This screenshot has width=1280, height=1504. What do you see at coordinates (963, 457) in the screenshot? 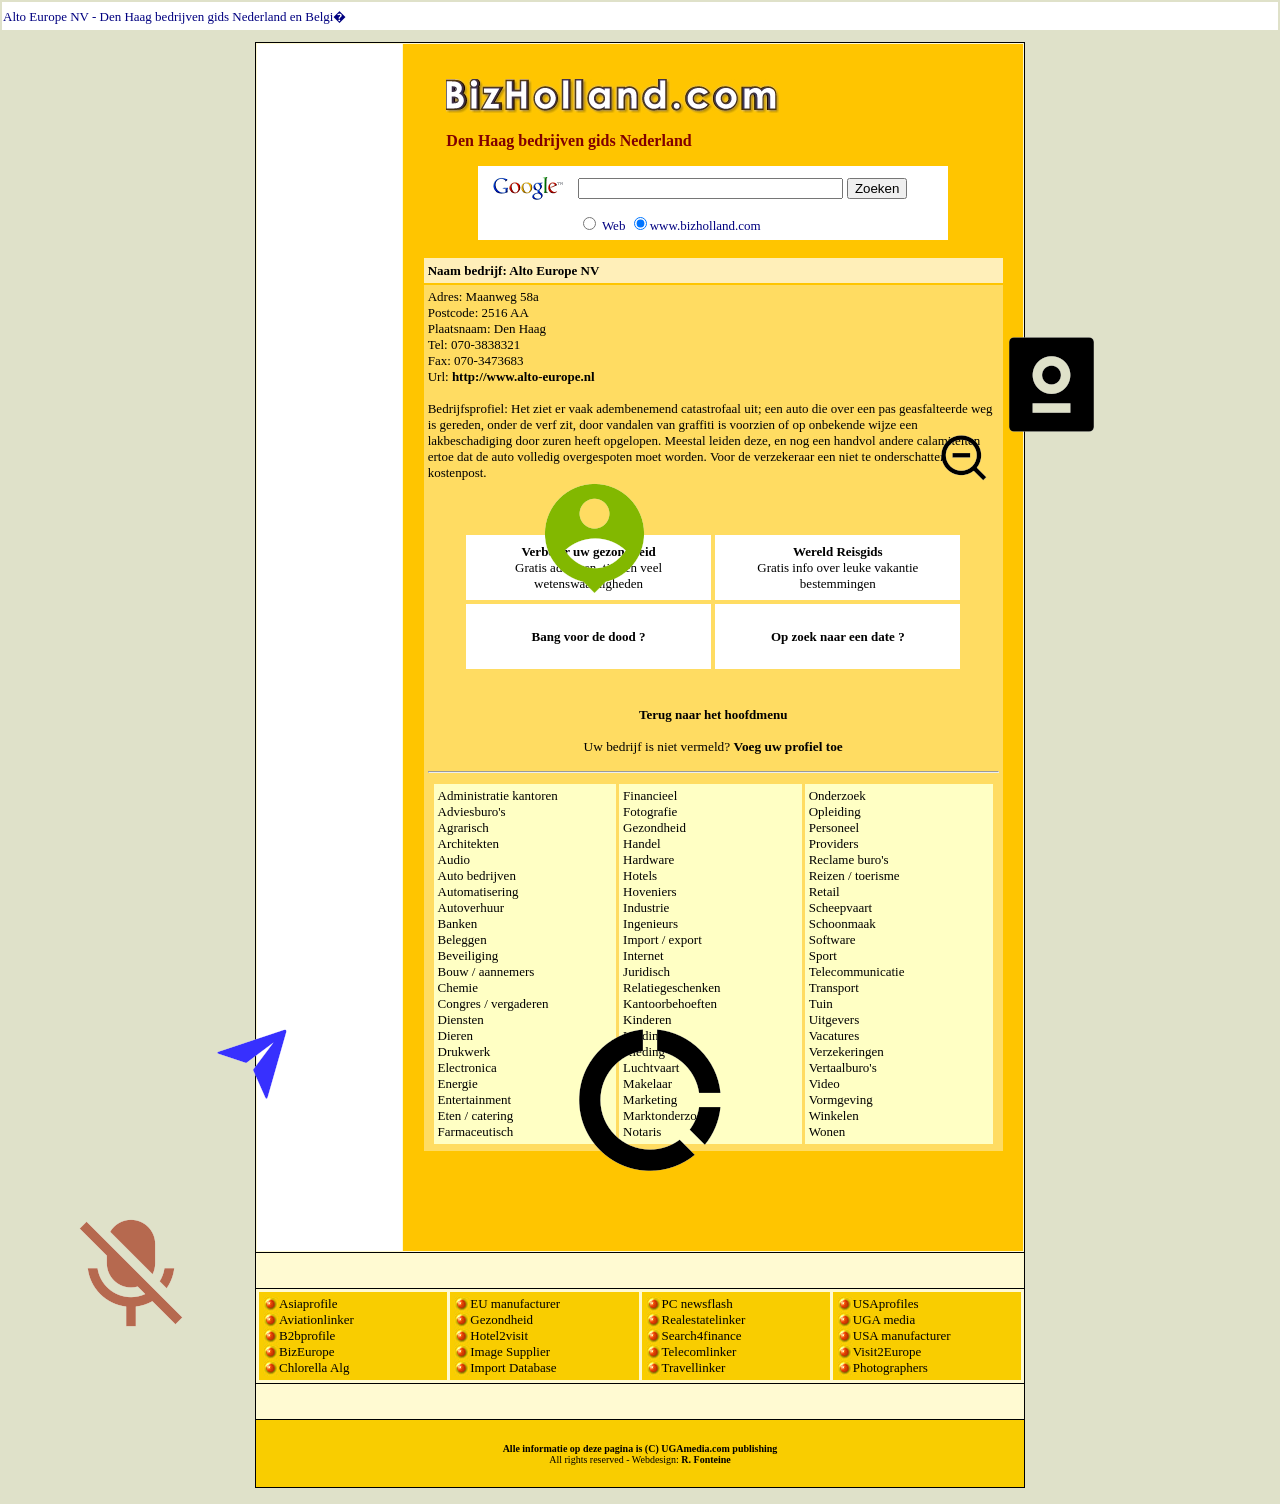
I see `zoom out to see more content` at bounding box center [963, 457].